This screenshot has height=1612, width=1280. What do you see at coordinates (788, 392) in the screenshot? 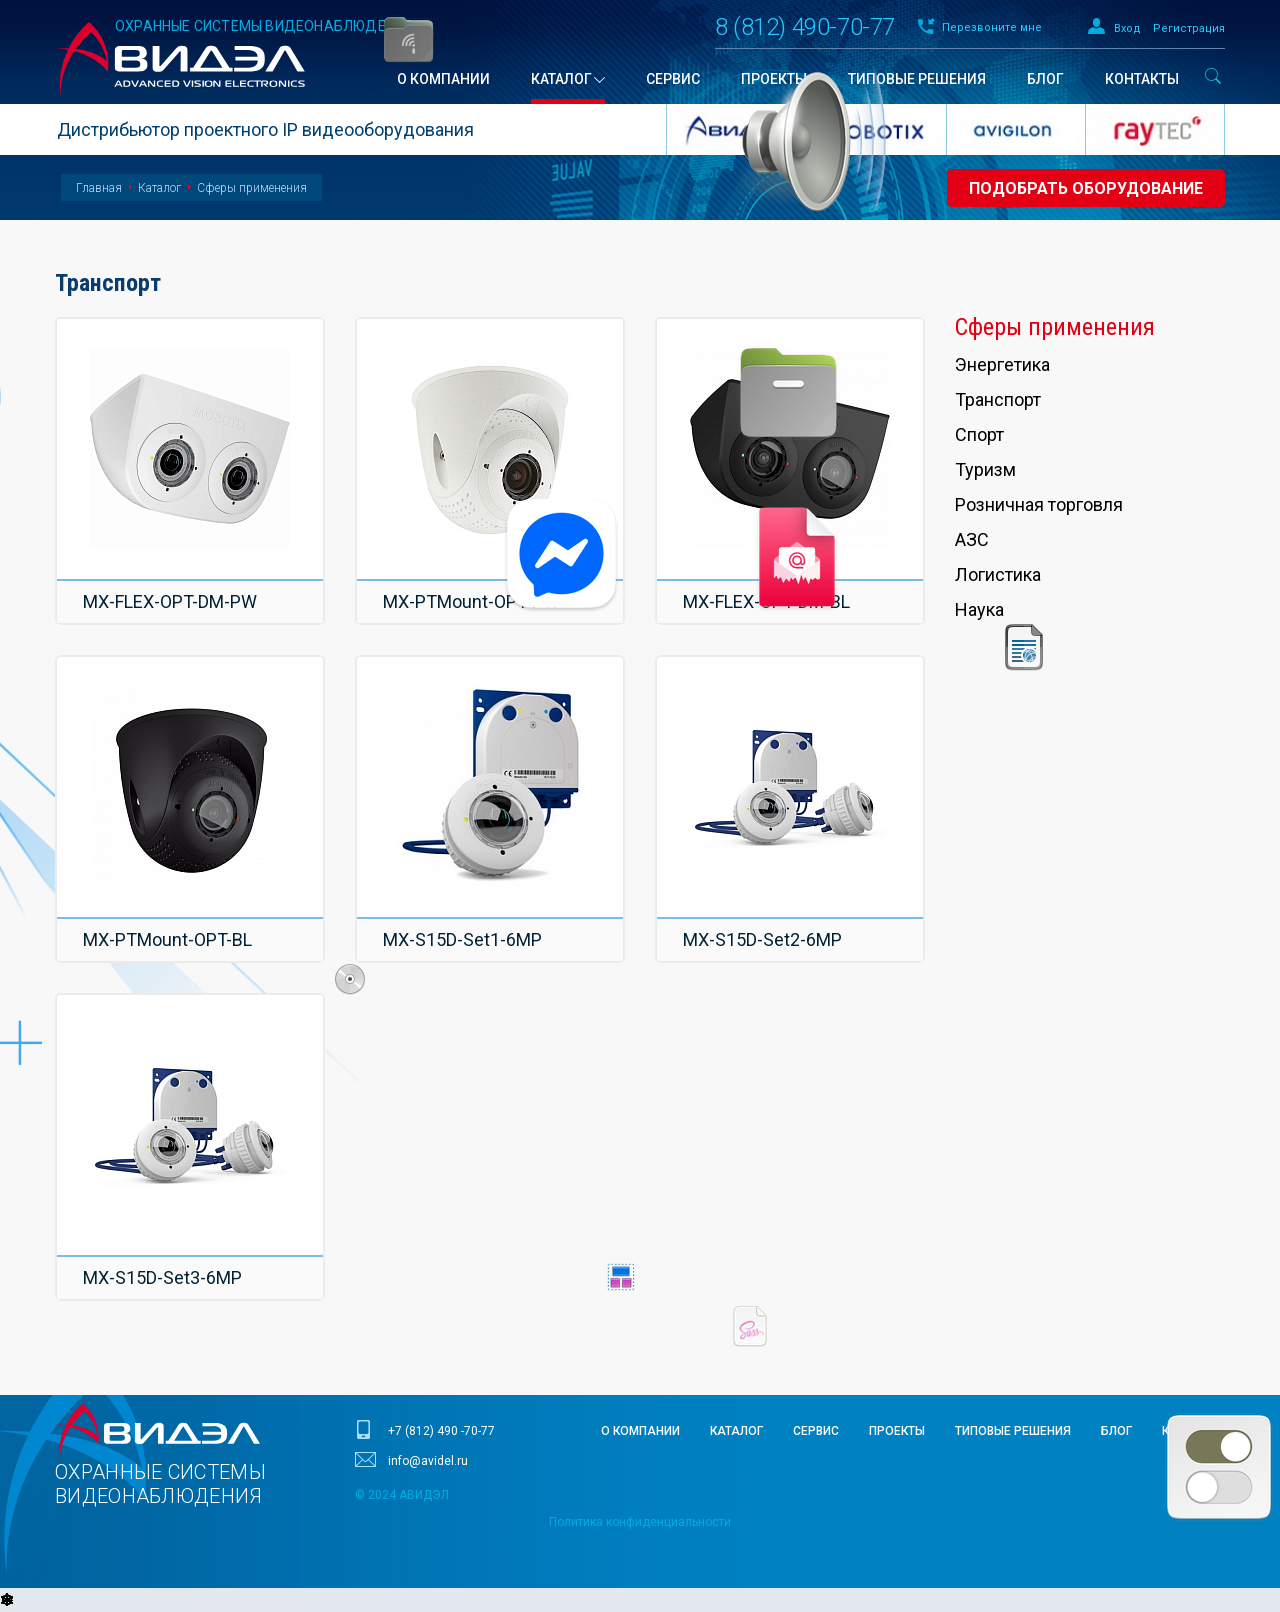
I see `open the file manager application` at bounding box center [788, 392].